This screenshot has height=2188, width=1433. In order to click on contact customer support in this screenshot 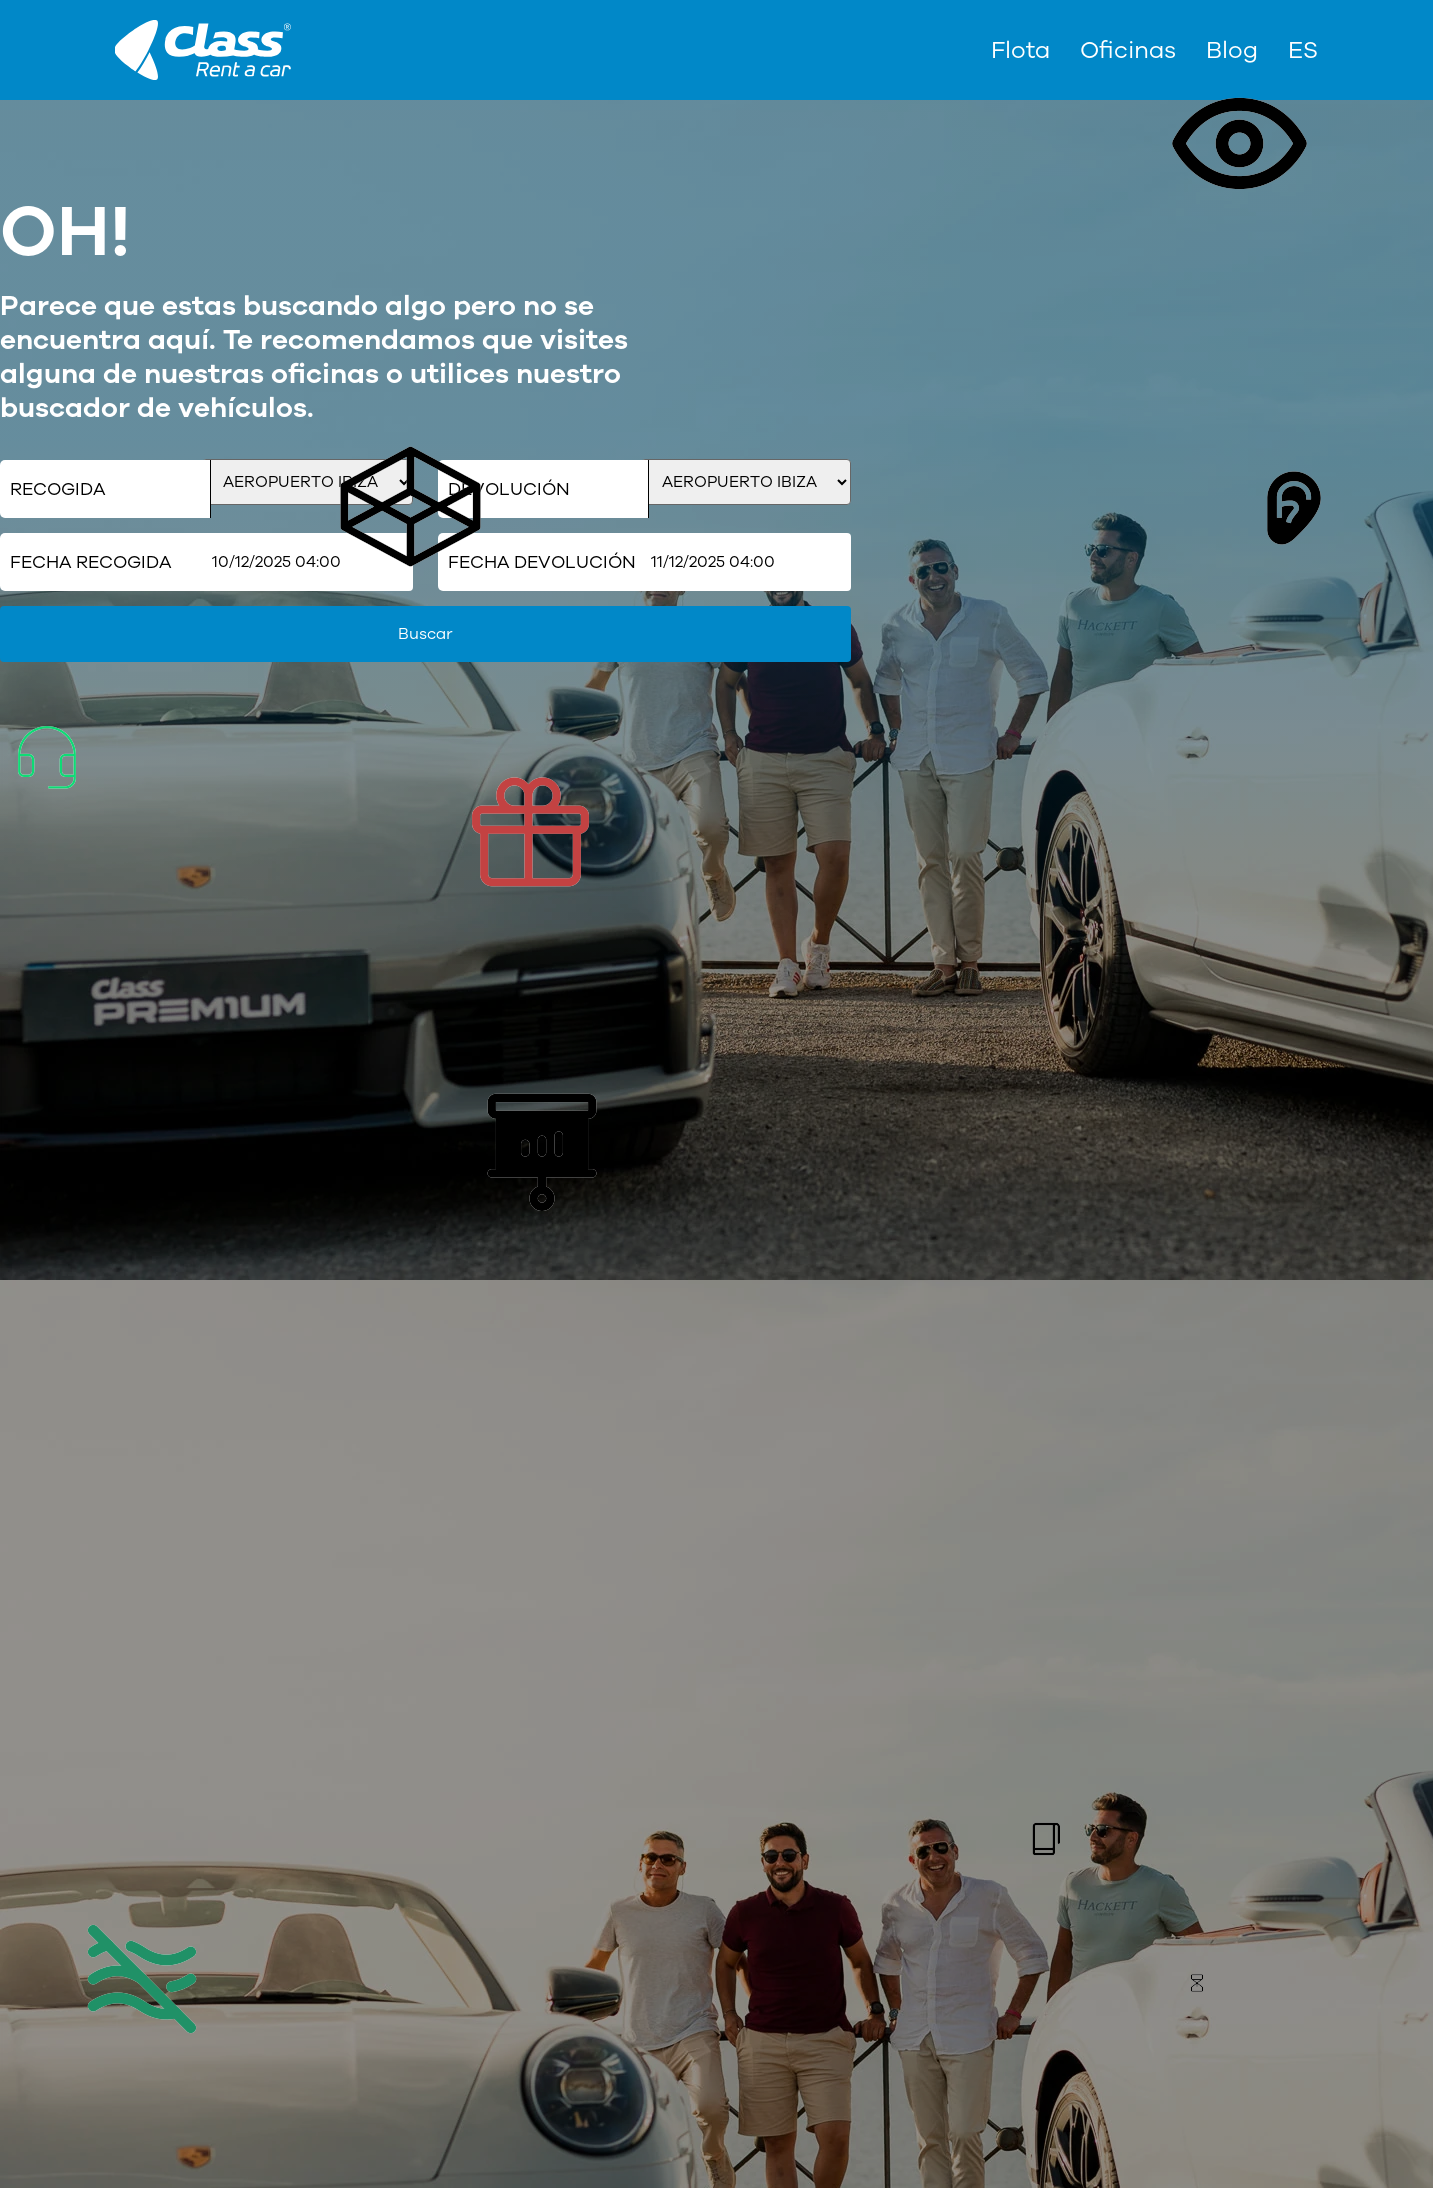, I will do `click(47, 755)`.